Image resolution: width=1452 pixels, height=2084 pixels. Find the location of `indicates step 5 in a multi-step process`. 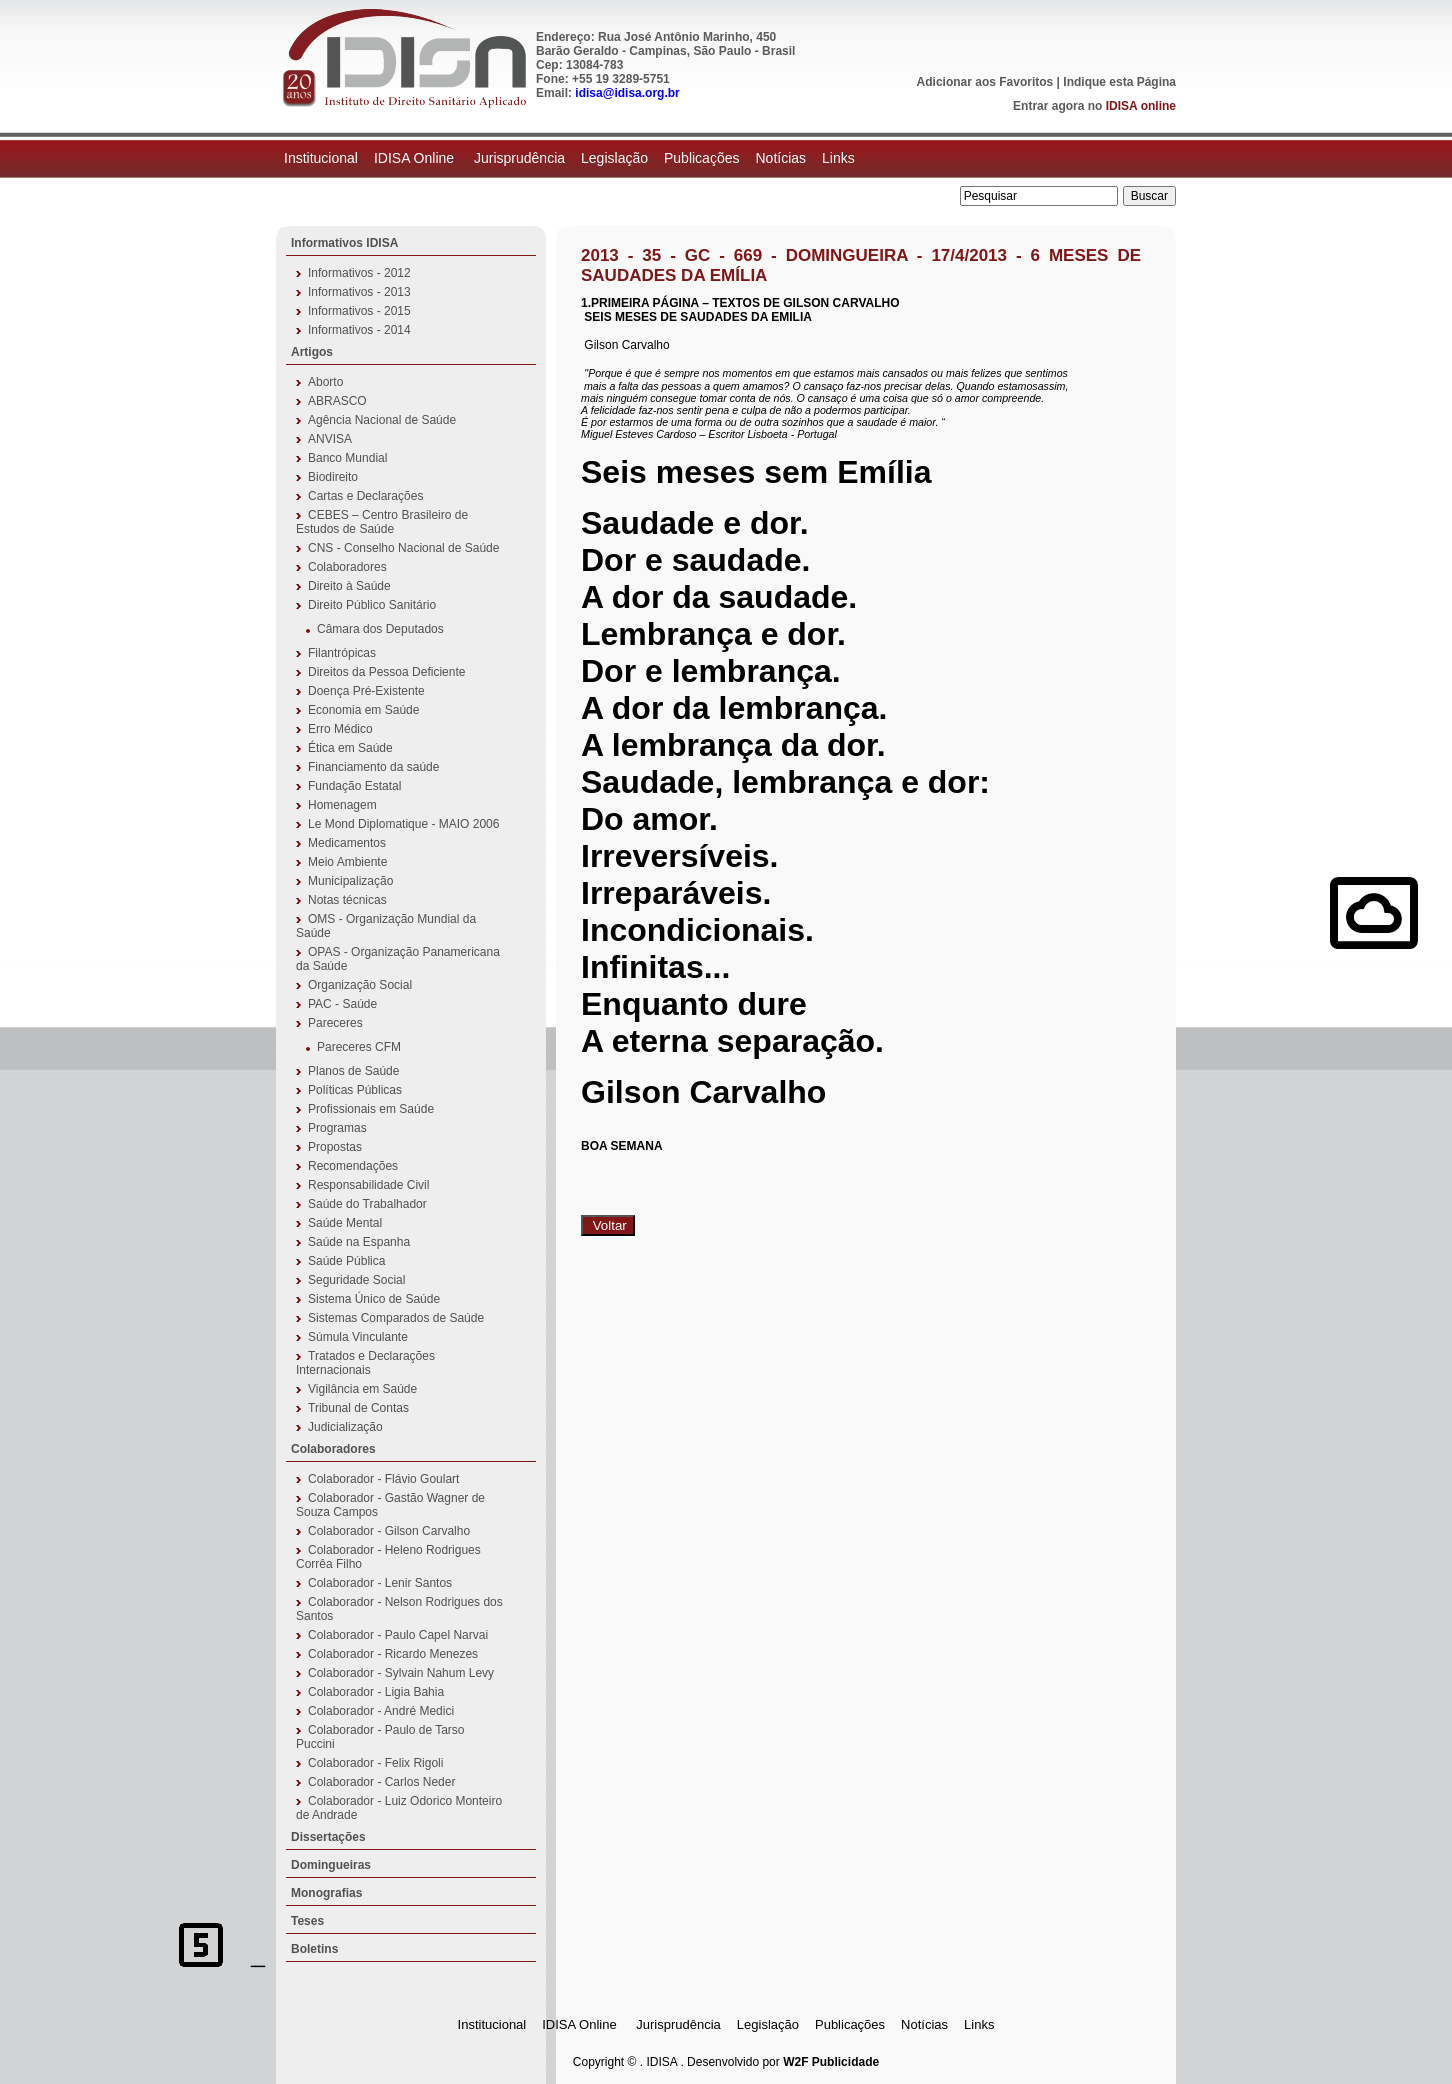

indicates step 5 in a multi-step process is located at coordinates (201, 1945).